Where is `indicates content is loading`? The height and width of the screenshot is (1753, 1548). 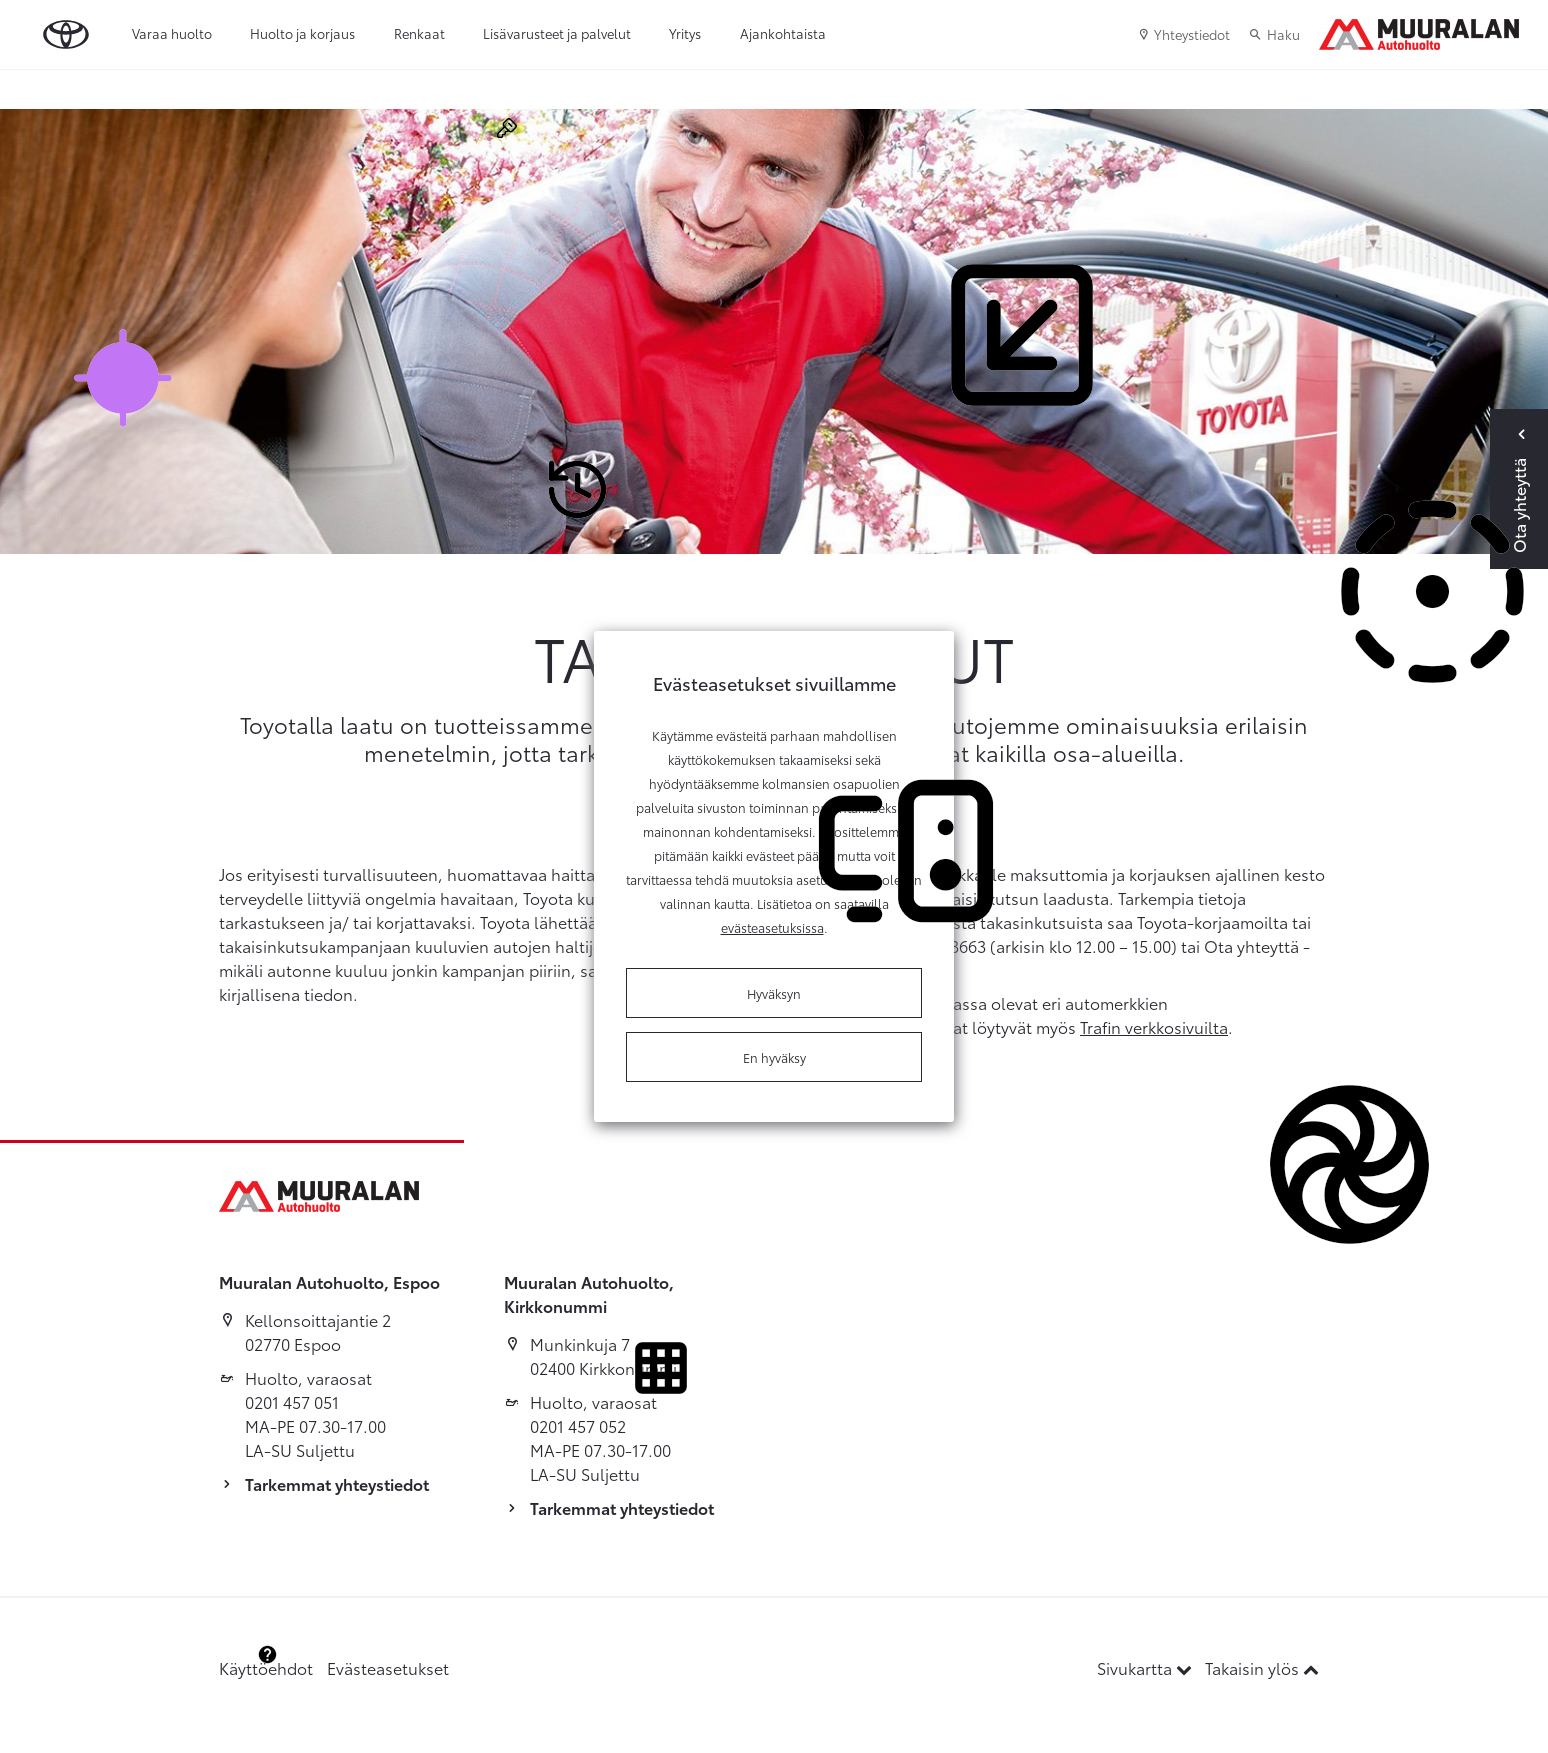 indicates content is loading is located at coordinates (1349, 1164).